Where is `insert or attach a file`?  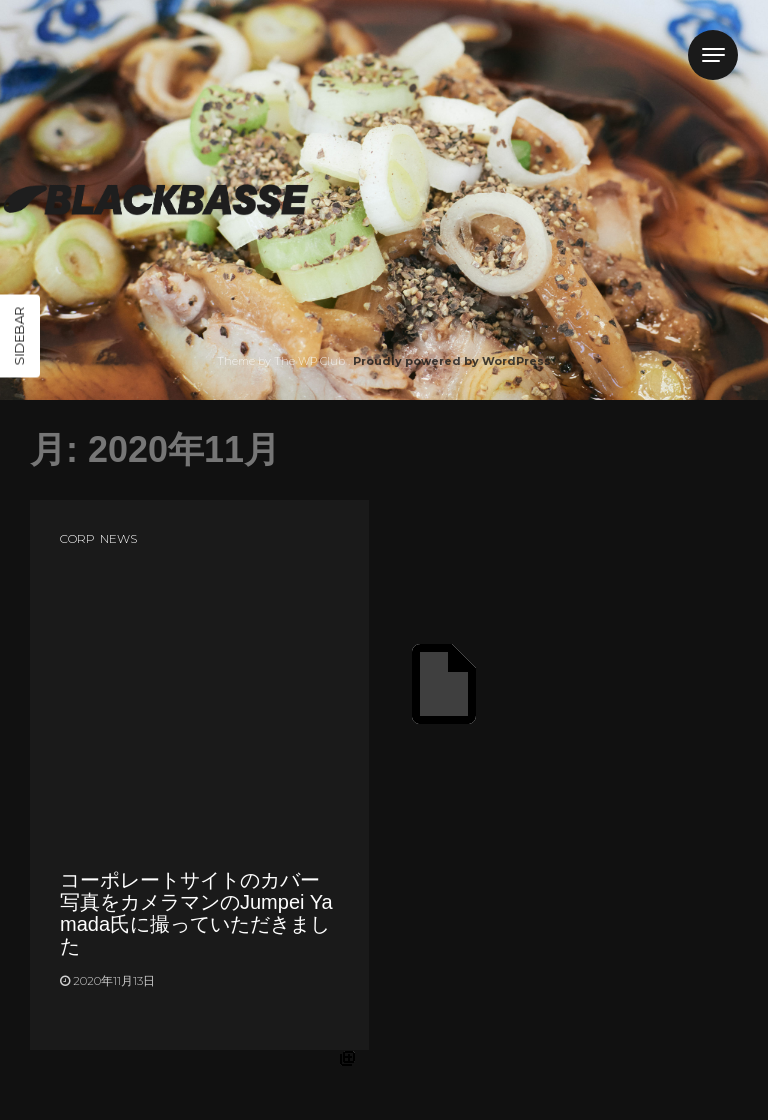
insert or attach a file is located at coordinates (444, 684).